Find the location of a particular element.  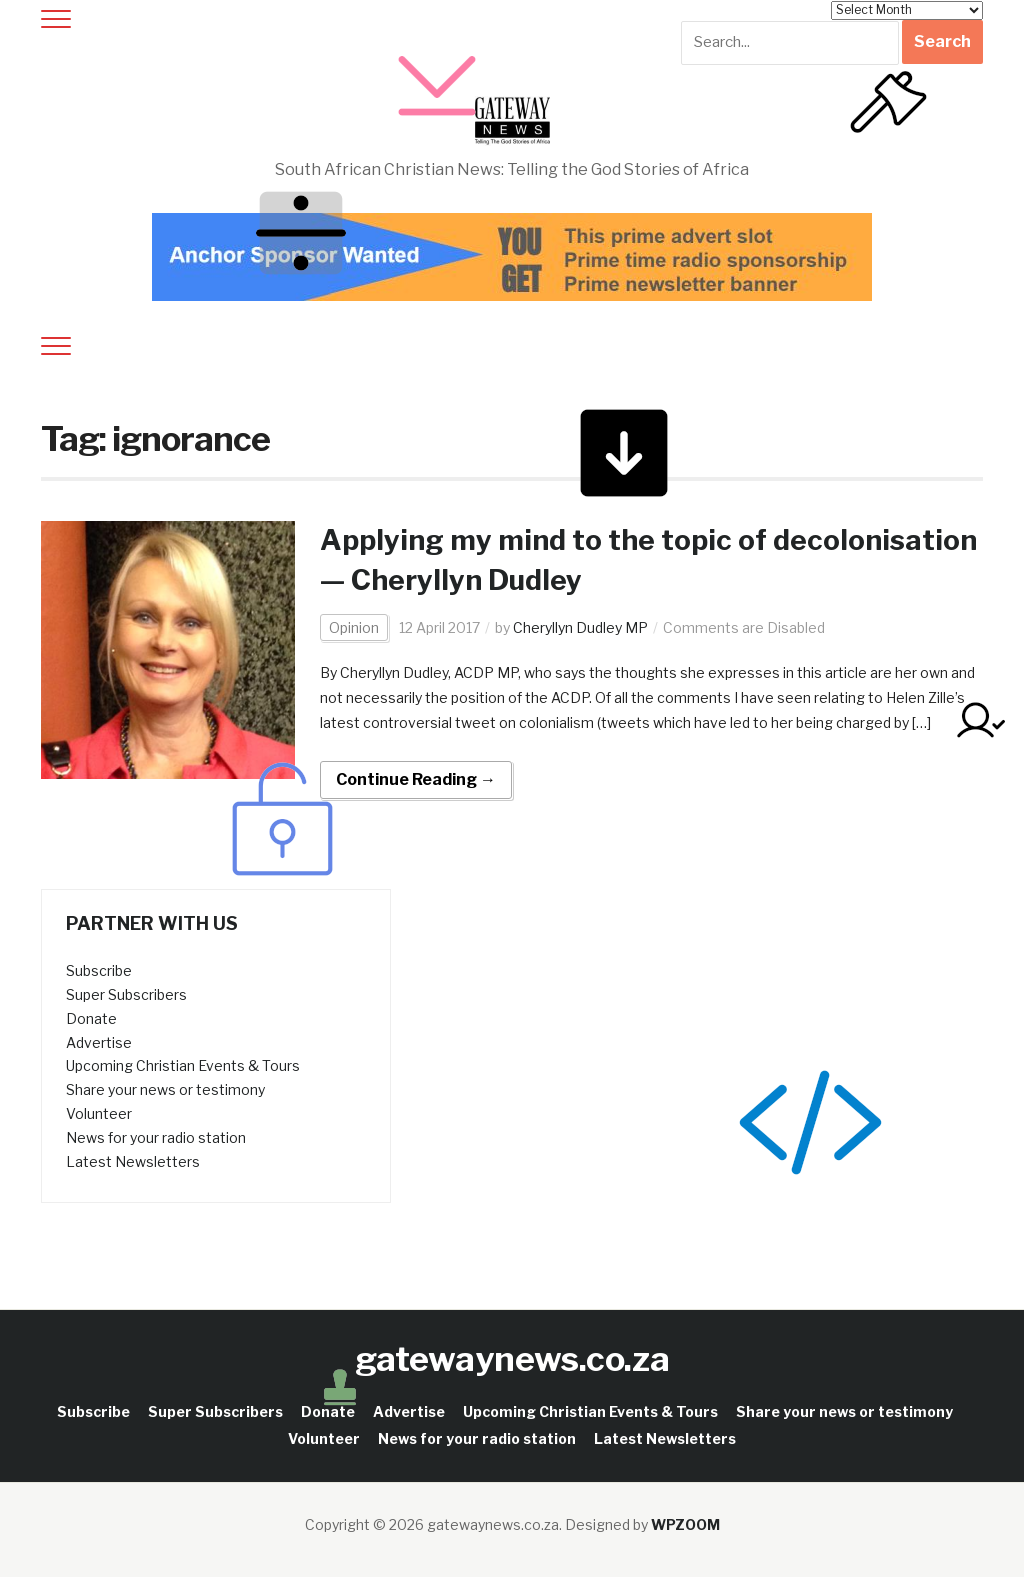

unlocked or unsecured state is located at coordinates (282, 825).